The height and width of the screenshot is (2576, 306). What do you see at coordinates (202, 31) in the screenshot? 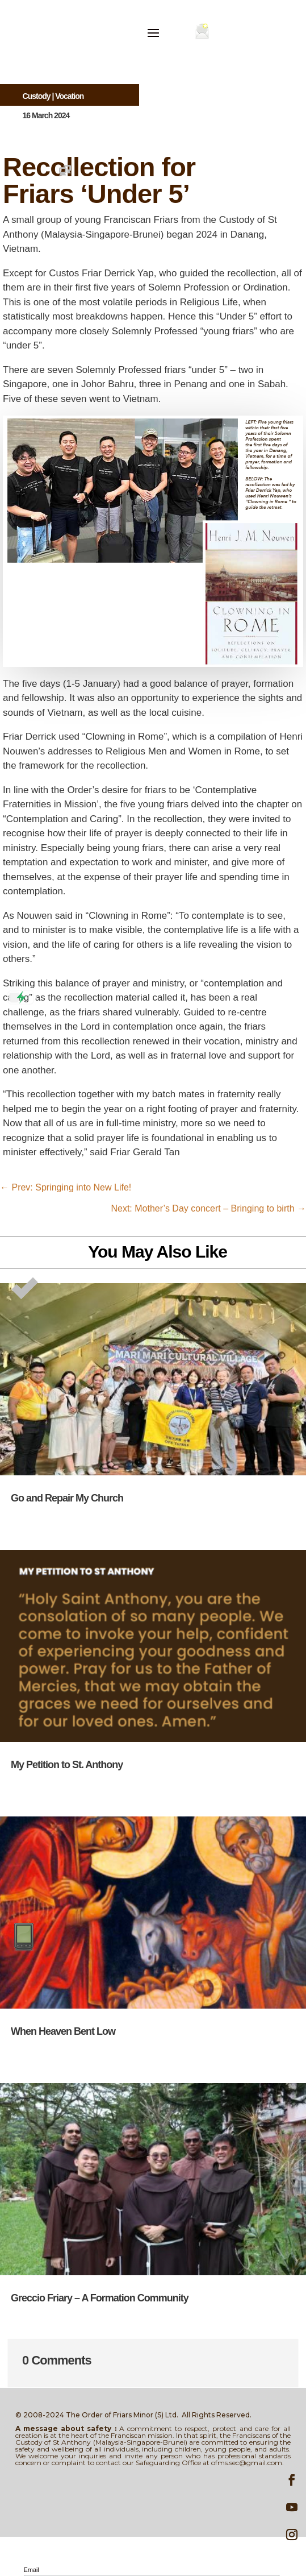
I see `compose a new email message` at bounding box center [202, 31].